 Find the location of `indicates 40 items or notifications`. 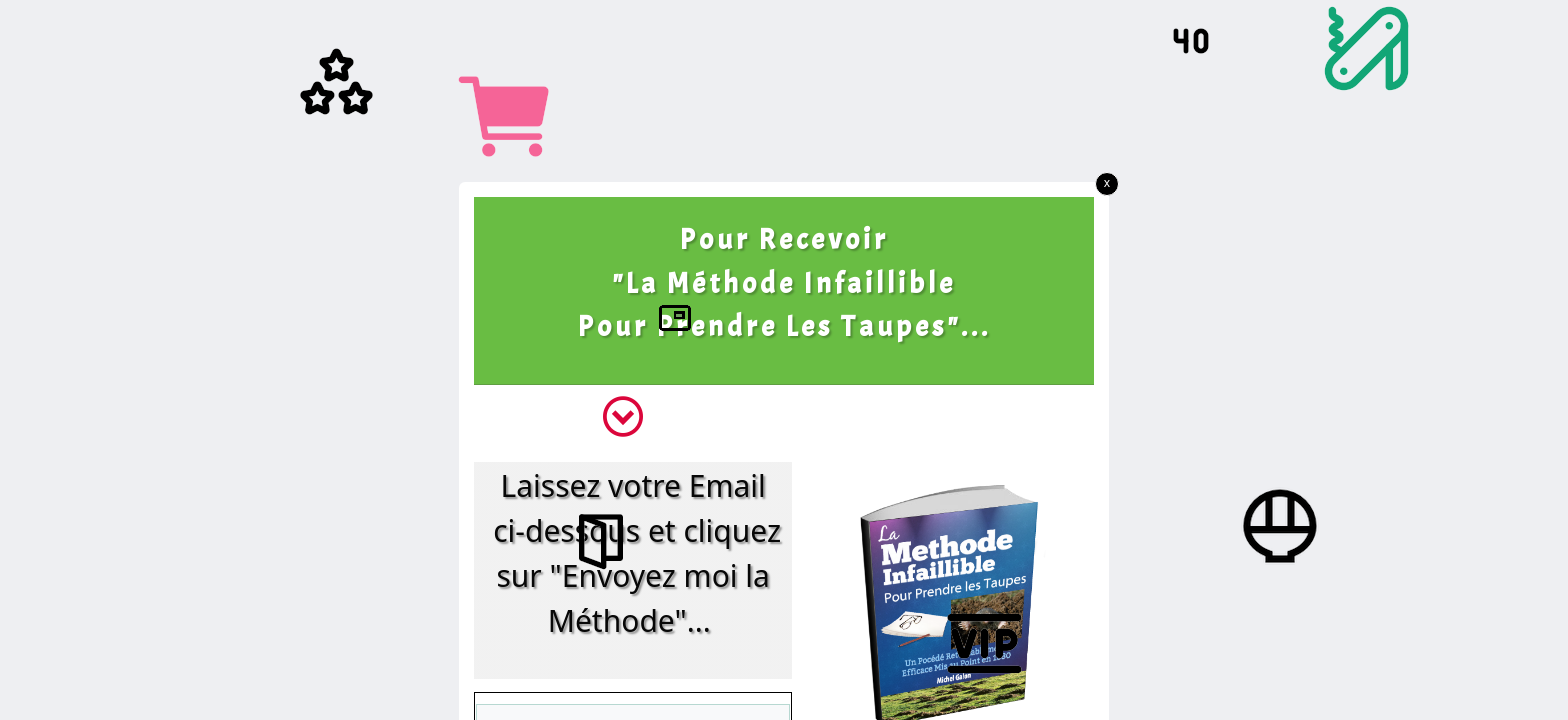

indicates 40 items or notifications is located at coordinates (1191, 41).